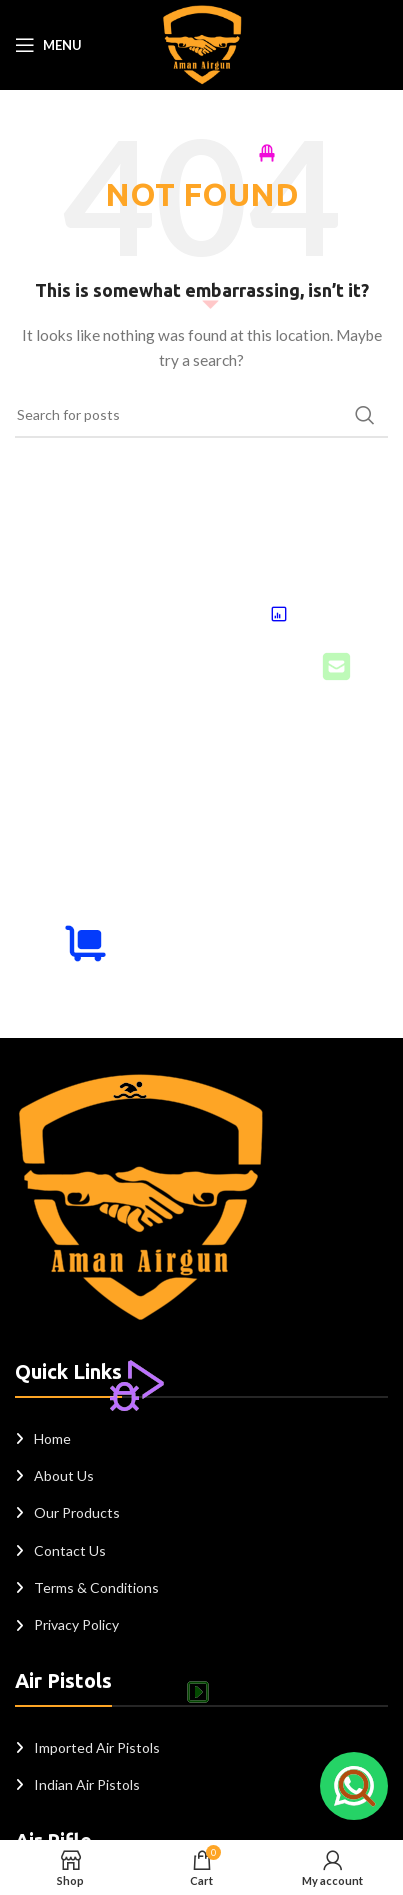 The image size is (403, 1895). Describe the element at coordinates (357, 1788) in the screenshot. I see `search for content` at that location.